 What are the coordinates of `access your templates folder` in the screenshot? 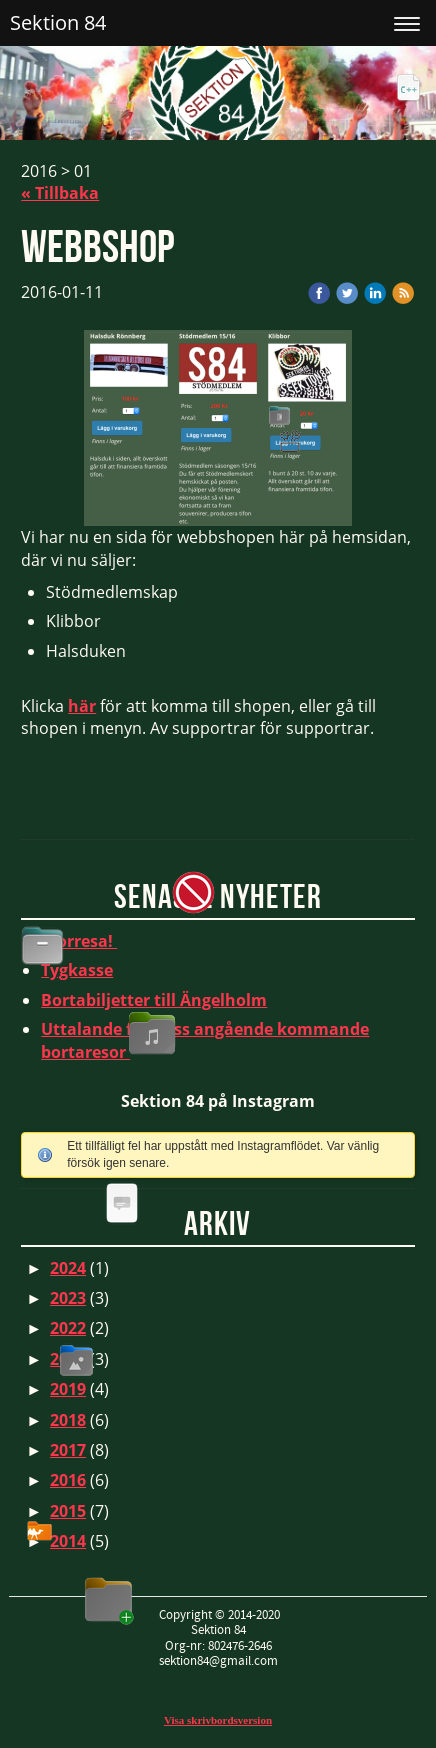 It's located at (279, 415).